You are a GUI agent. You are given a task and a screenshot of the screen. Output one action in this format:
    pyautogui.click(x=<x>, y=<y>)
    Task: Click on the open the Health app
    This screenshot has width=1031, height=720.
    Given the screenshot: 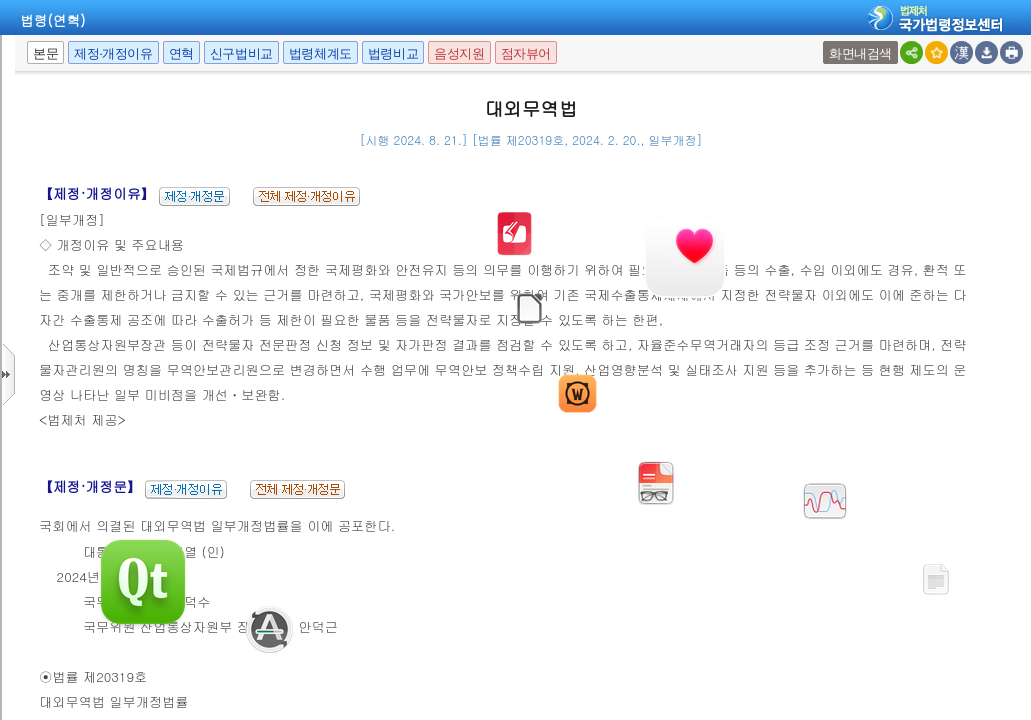 What is the action you would take?
    pyautogui.click(x=685, y=257)
    